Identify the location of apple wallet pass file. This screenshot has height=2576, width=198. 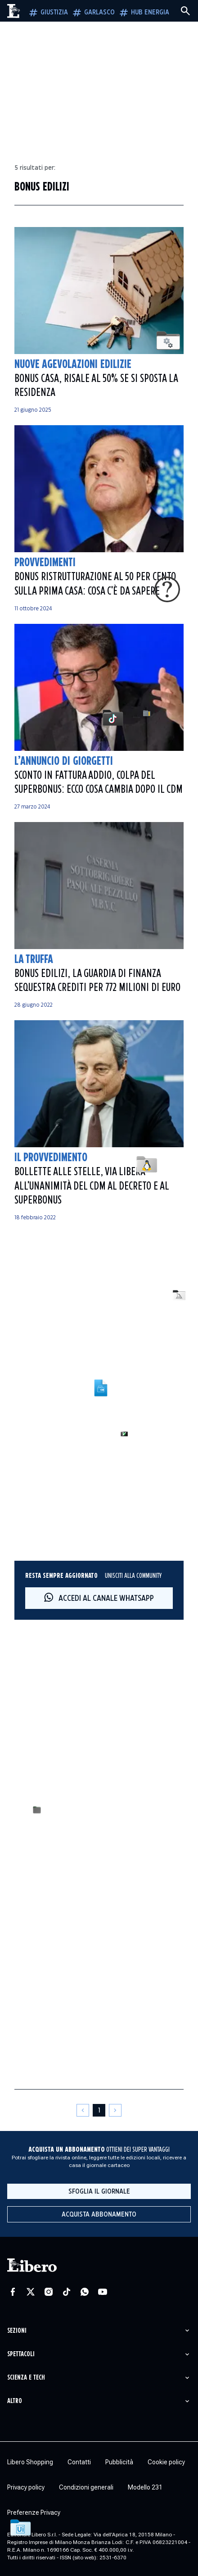
(101, 1388).